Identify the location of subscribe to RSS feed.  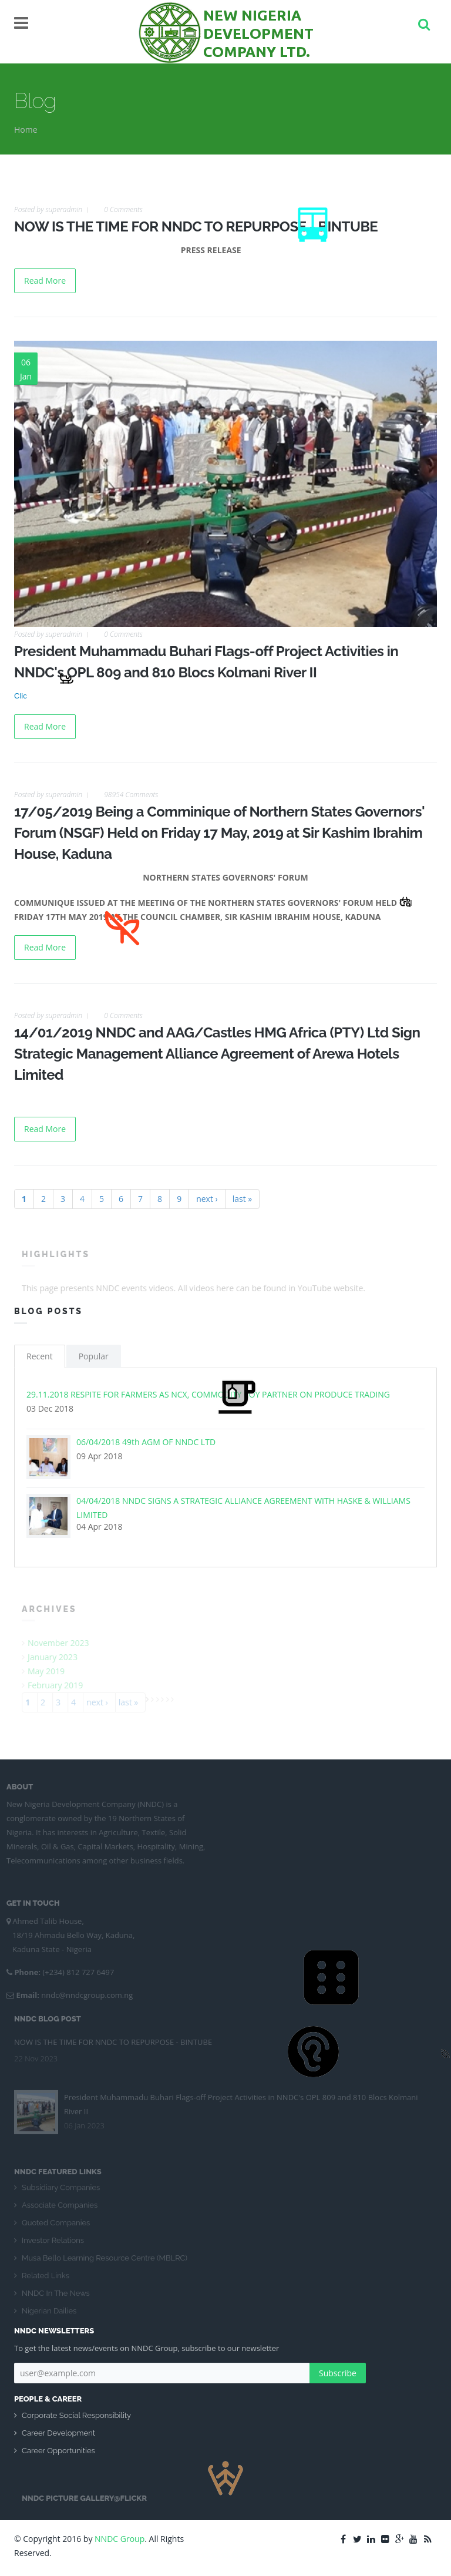
(445, 2054).